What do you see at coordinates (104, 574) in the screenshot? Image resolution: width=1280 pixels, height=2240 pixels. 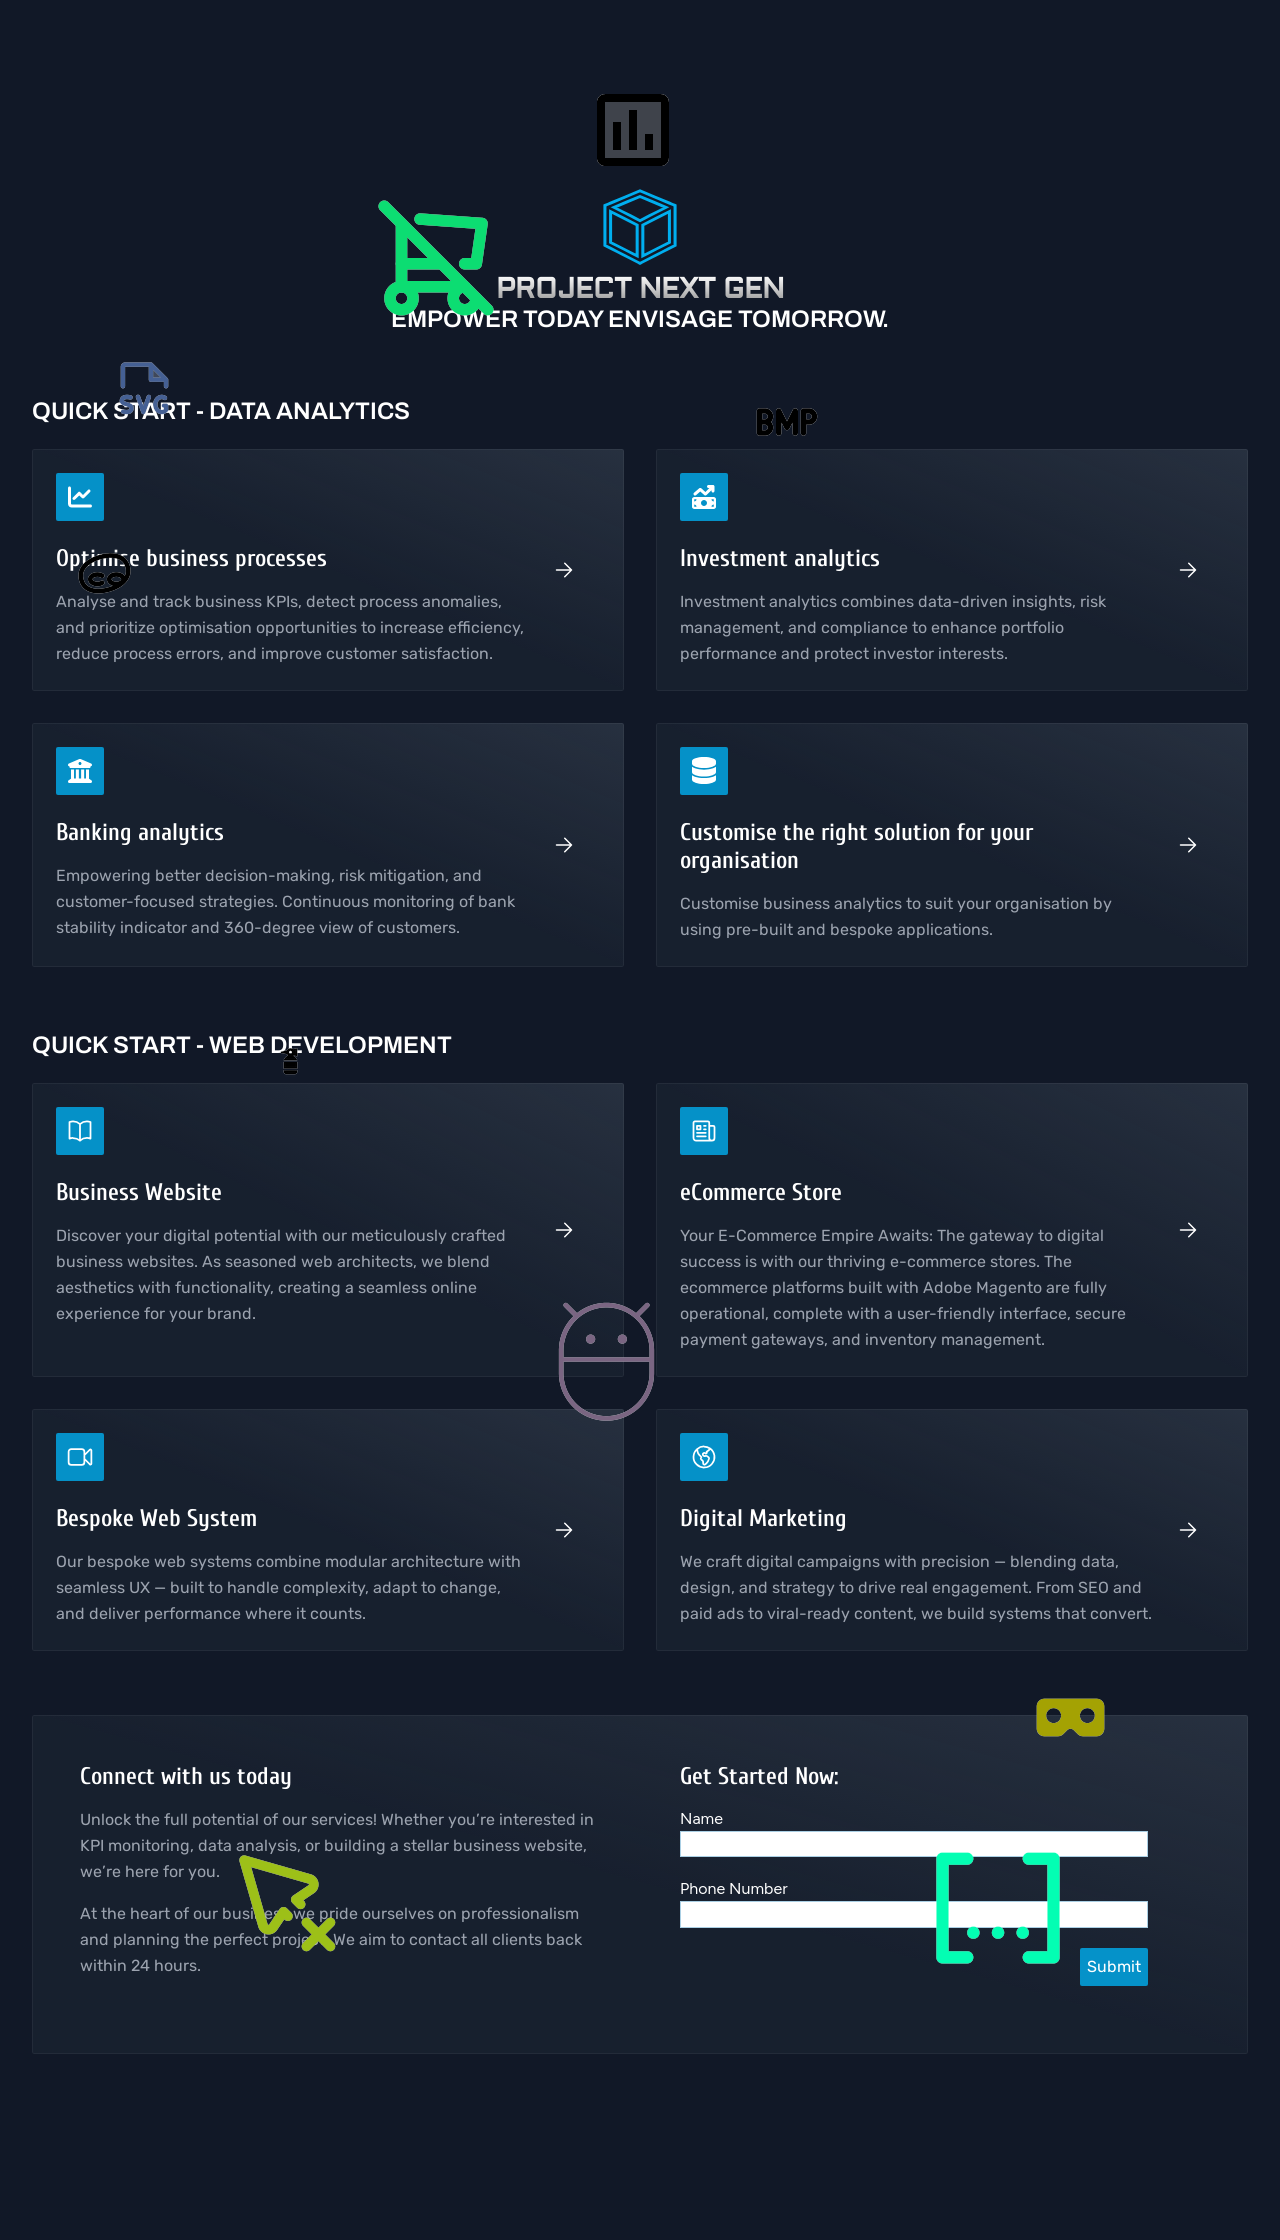 I see `open cohost social media app` at bounding box center [104, 574].